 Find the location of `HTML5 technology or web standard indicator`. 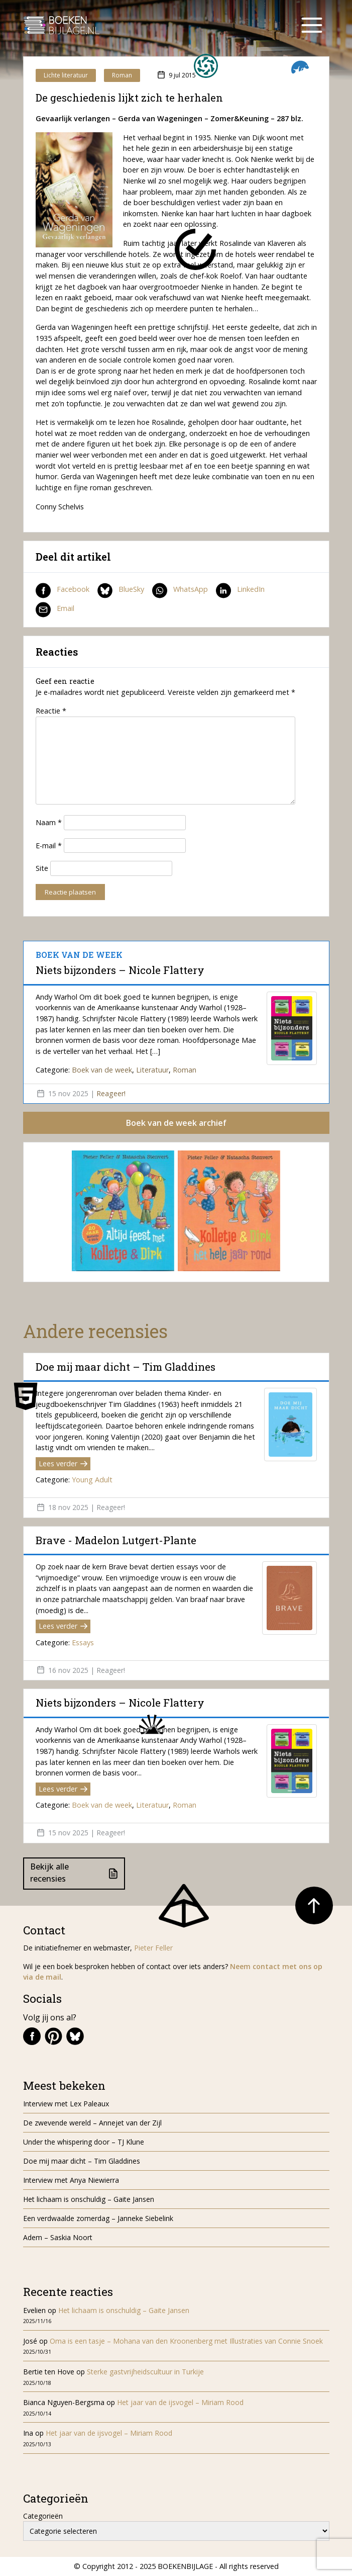

HTML5 technology or web standard indicator is located at coordinates (26, 1396).